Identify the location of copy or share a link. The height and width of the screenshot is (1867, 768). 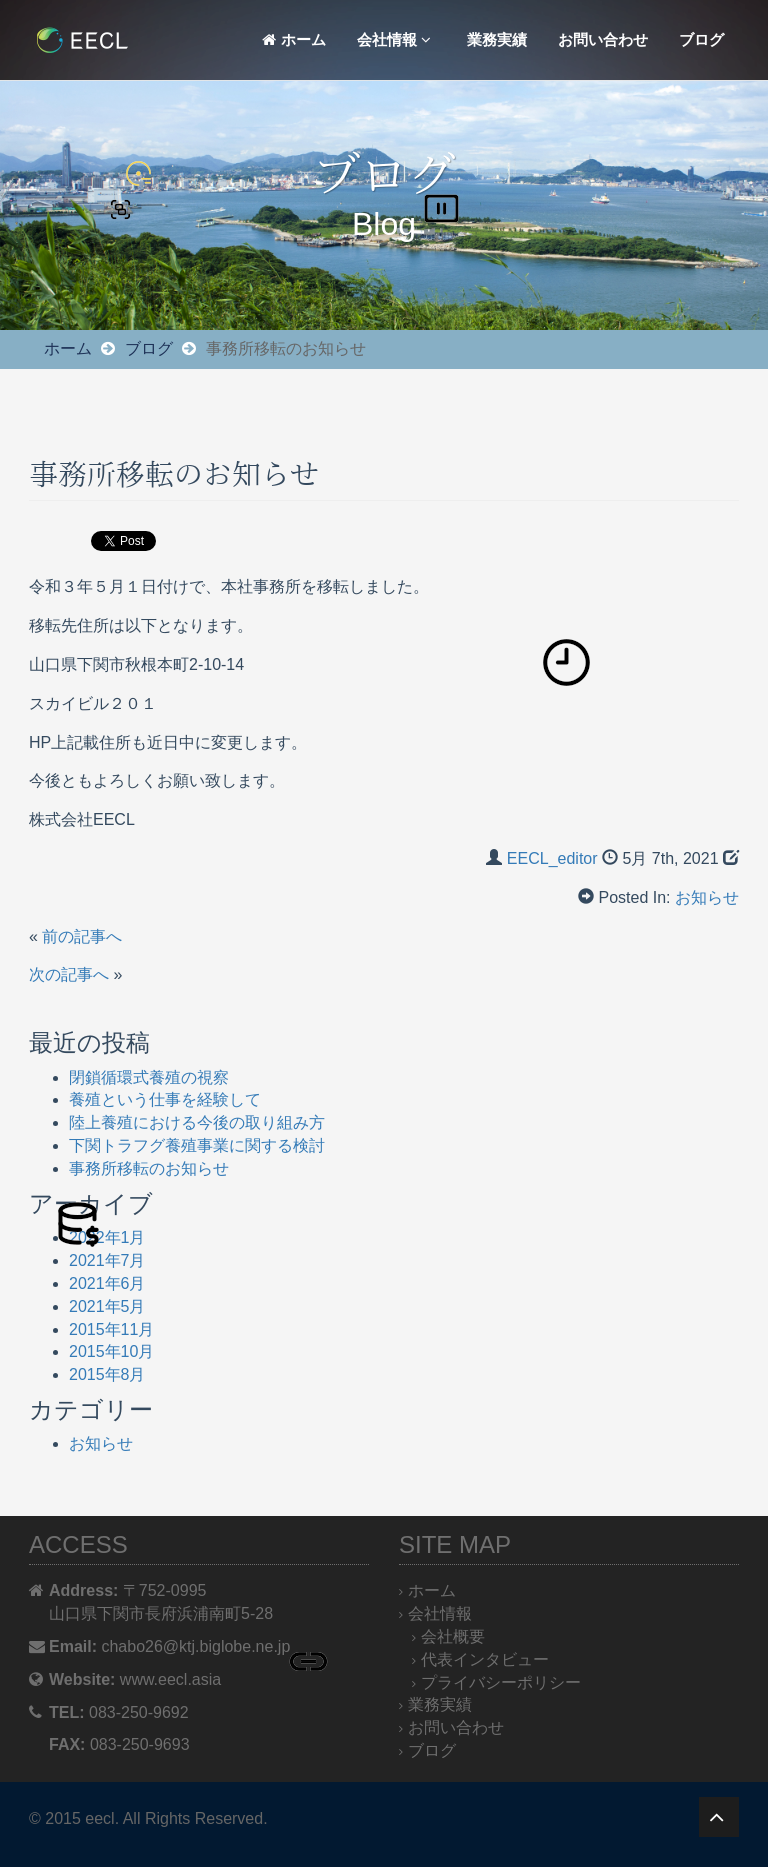
(308, 1661).